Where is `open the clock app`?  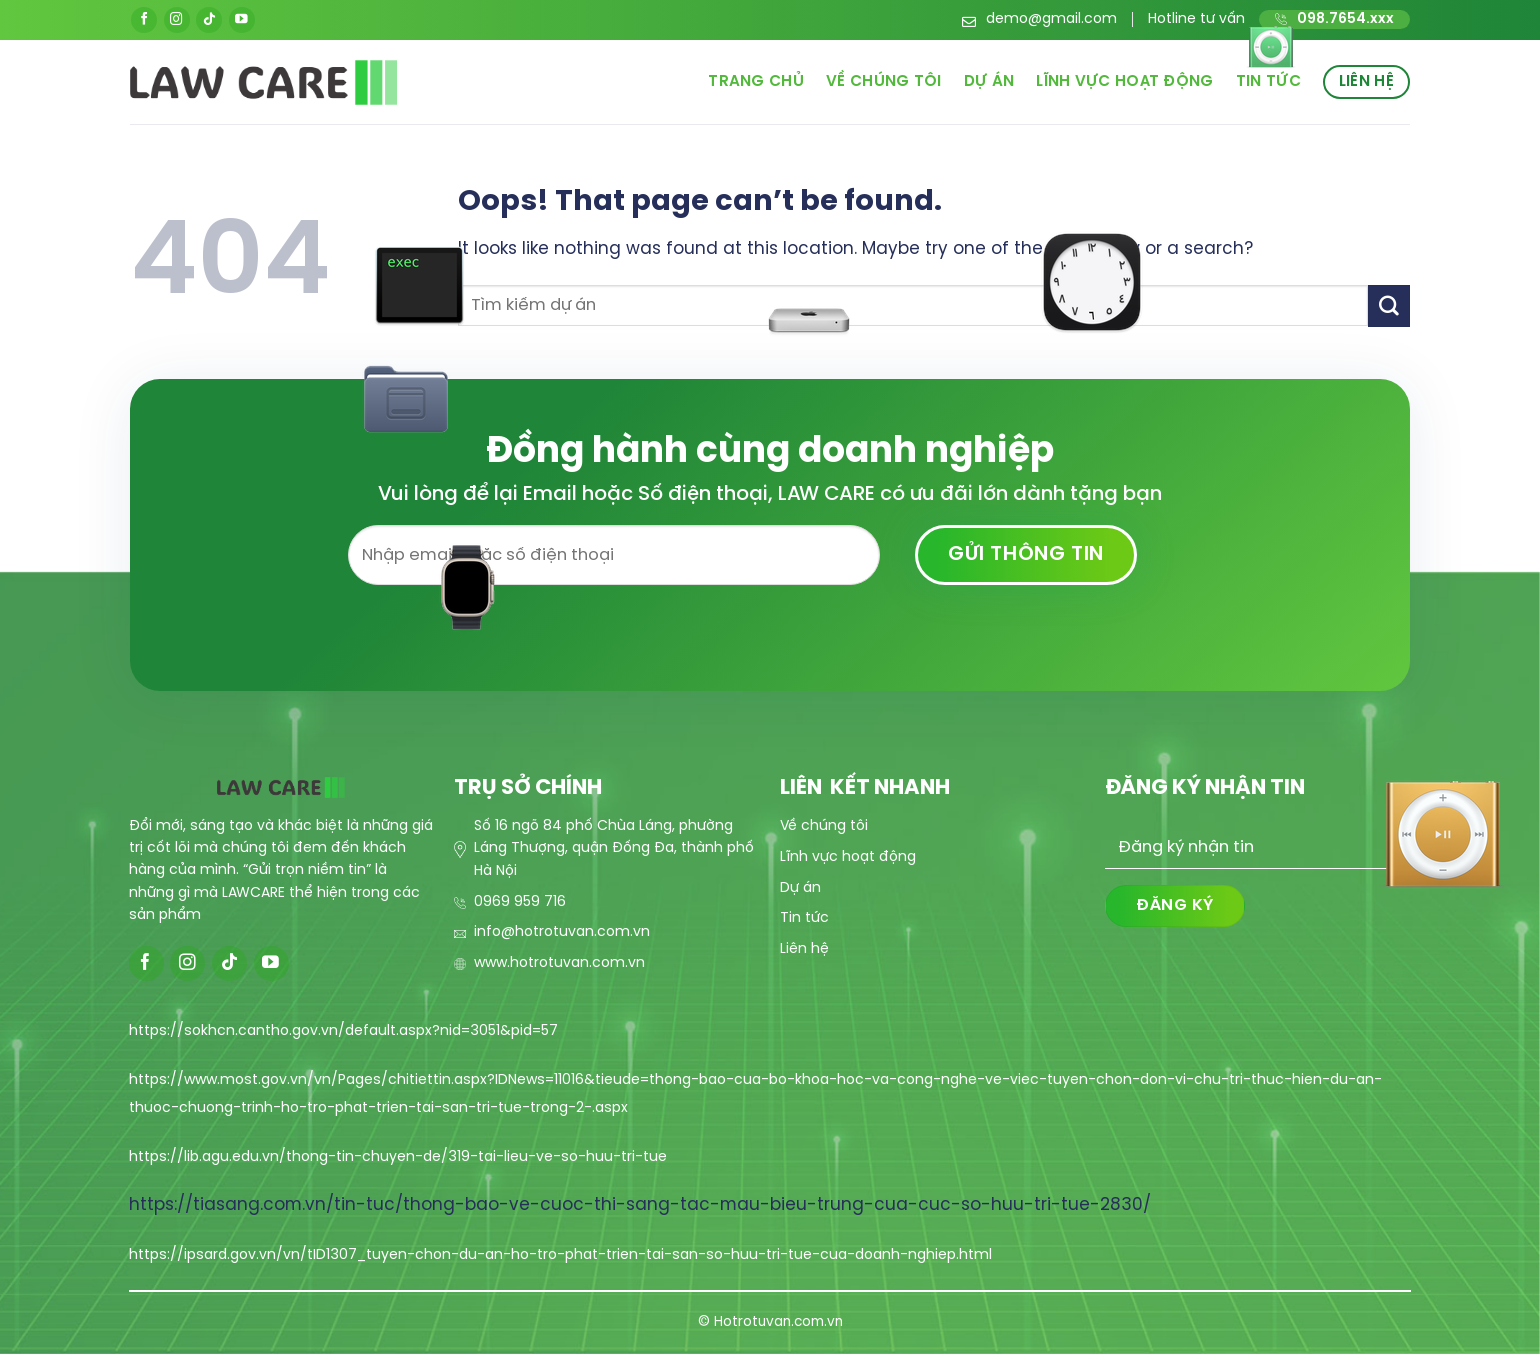
open the clock app is located at coordinates (1092, 282).